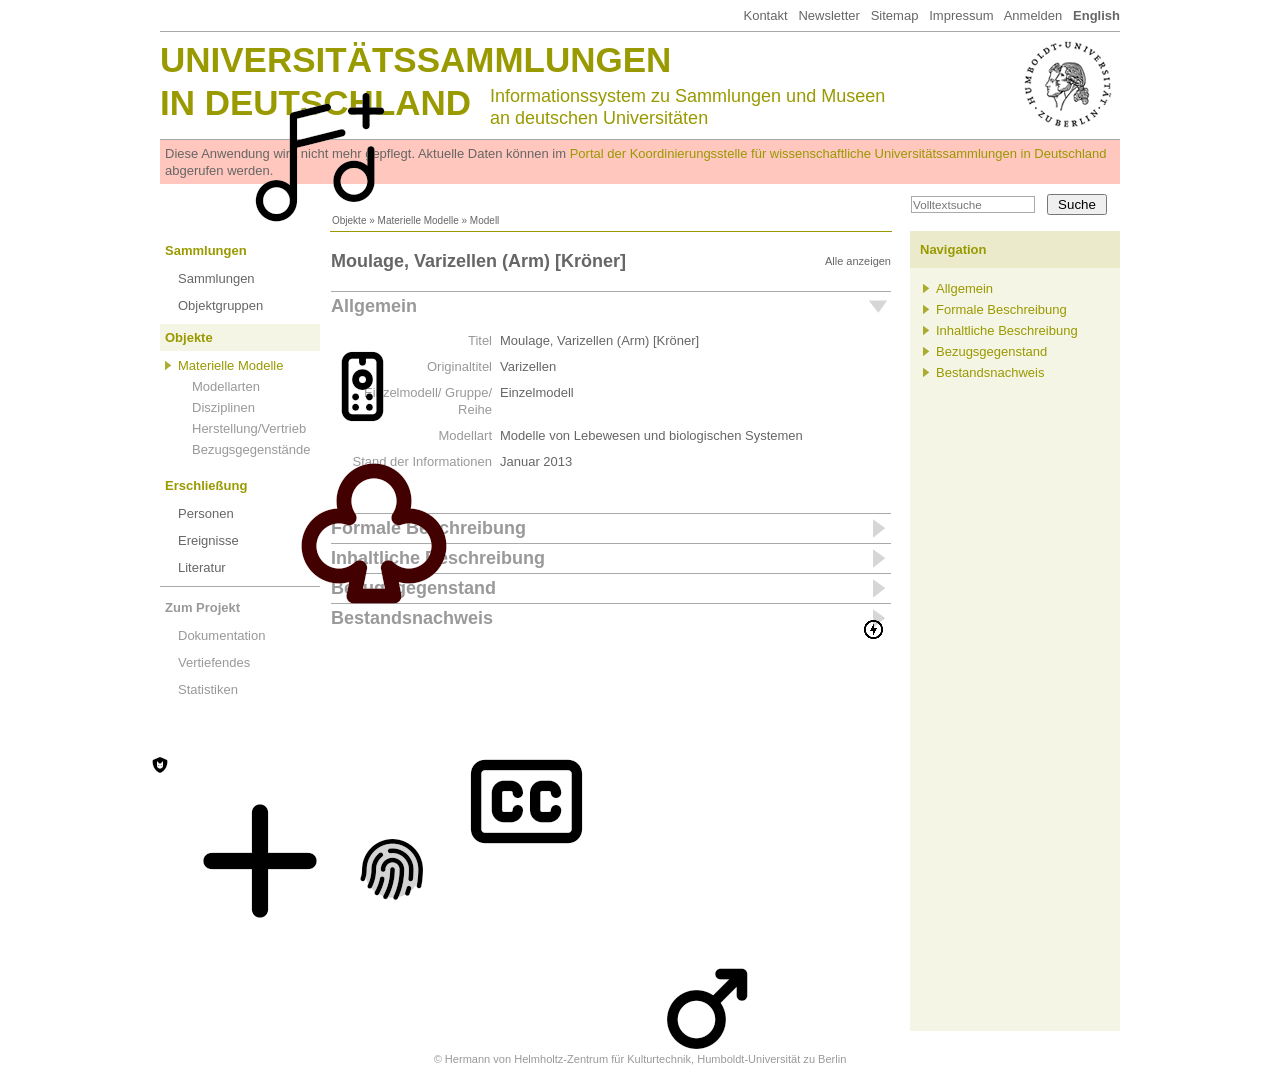 This screenshot has height=1088, width=1280. What do you see at coordinates (362, 386) in the screenshot?
I see `access remote control settings` at bounding box center [362, 386].